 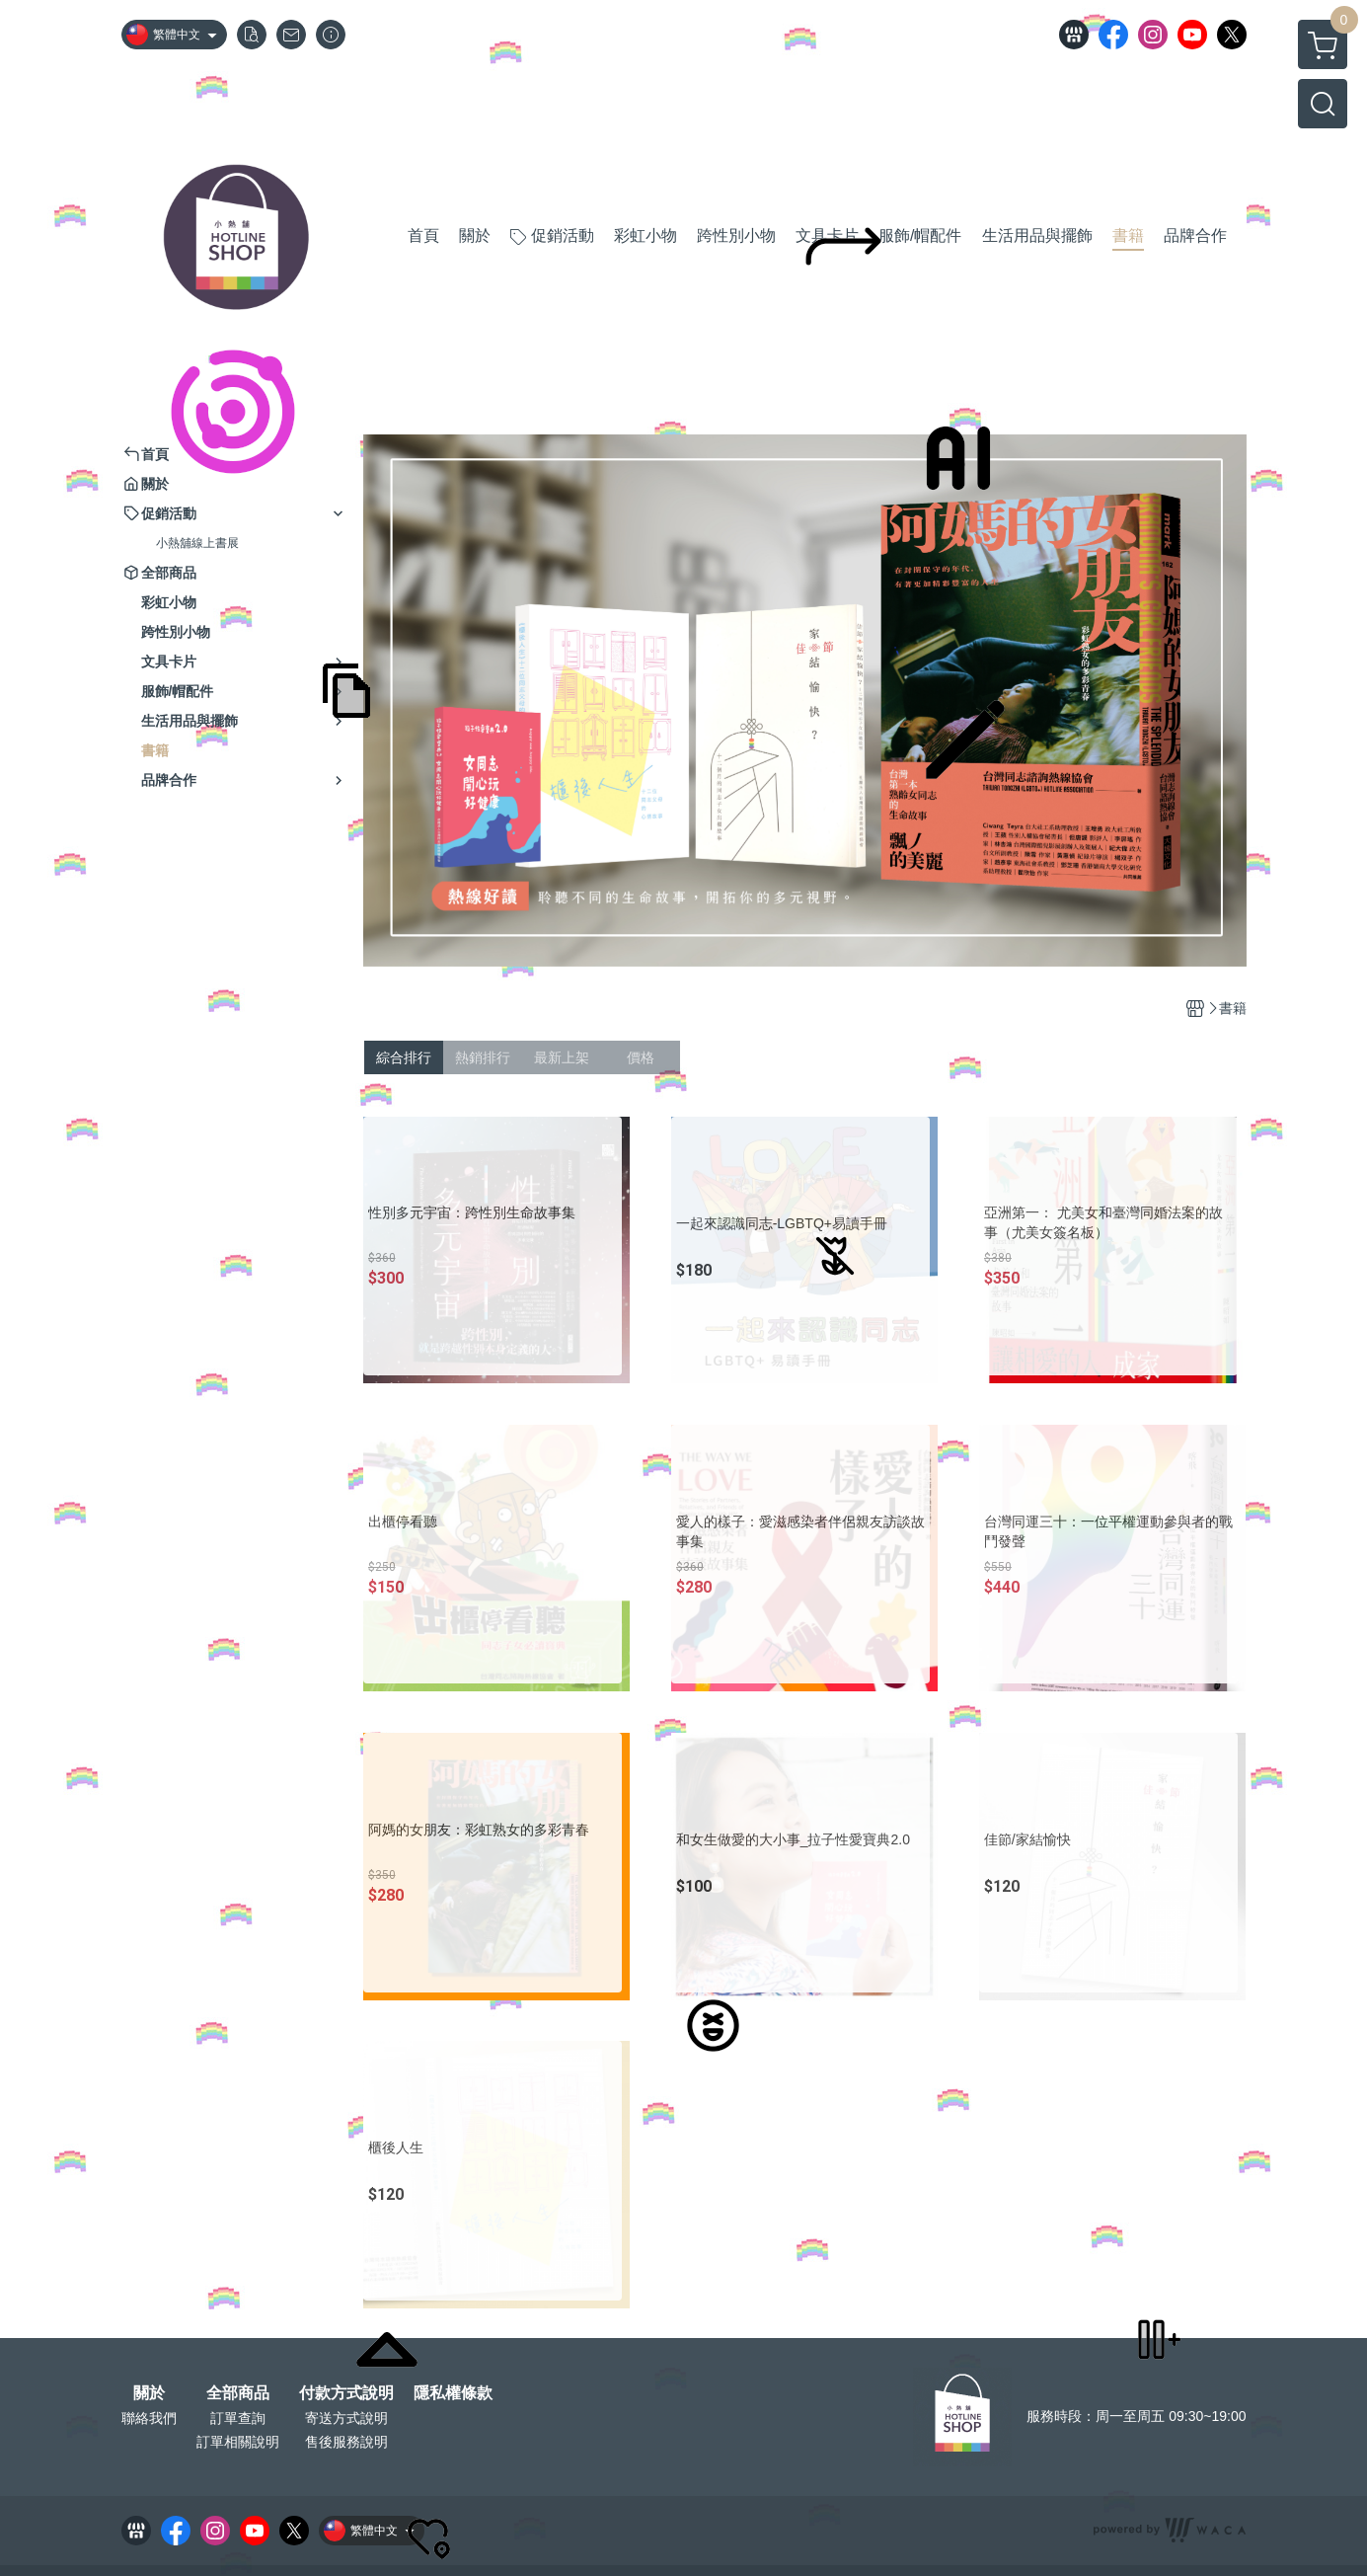 What do you see at coordinates (965, 740) in the screenshot?
I see `edit content or settings` at bounding box center [965, 740].